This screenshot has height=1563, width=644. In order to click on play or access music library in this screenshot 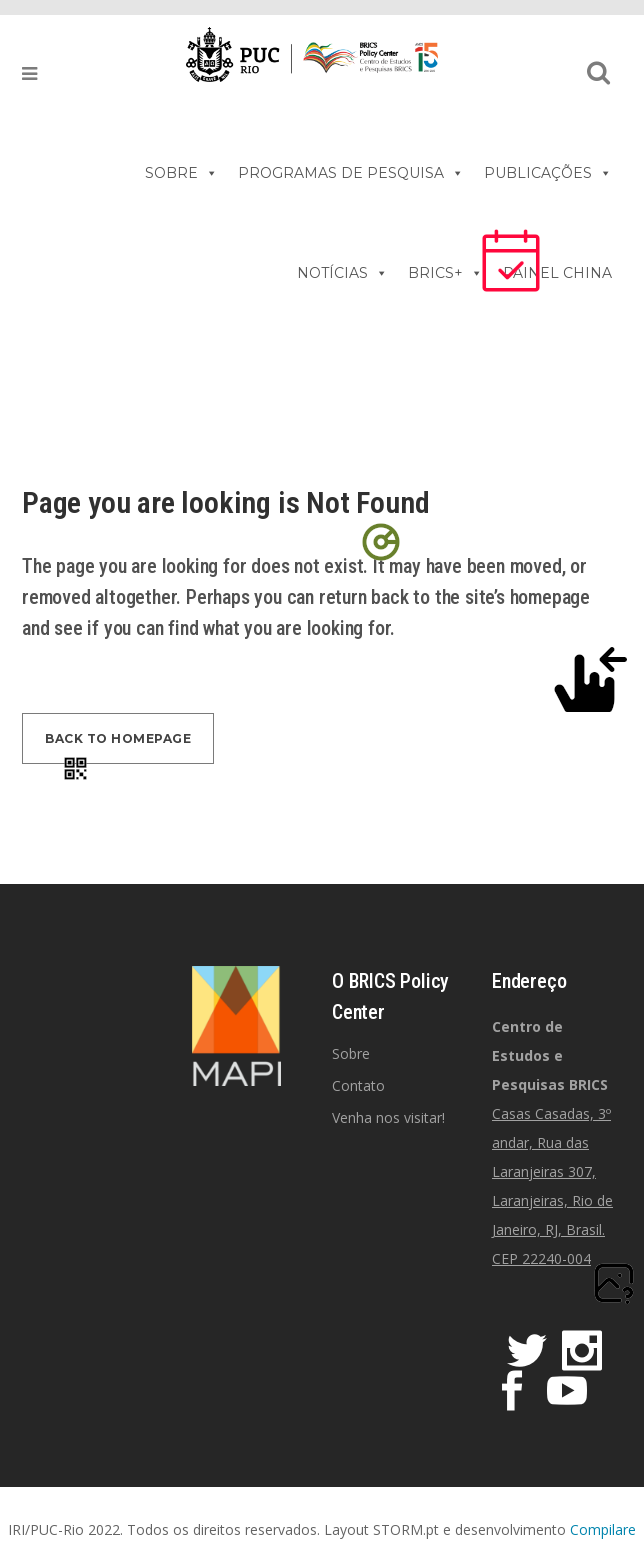, I will do `click(381, 542)`.